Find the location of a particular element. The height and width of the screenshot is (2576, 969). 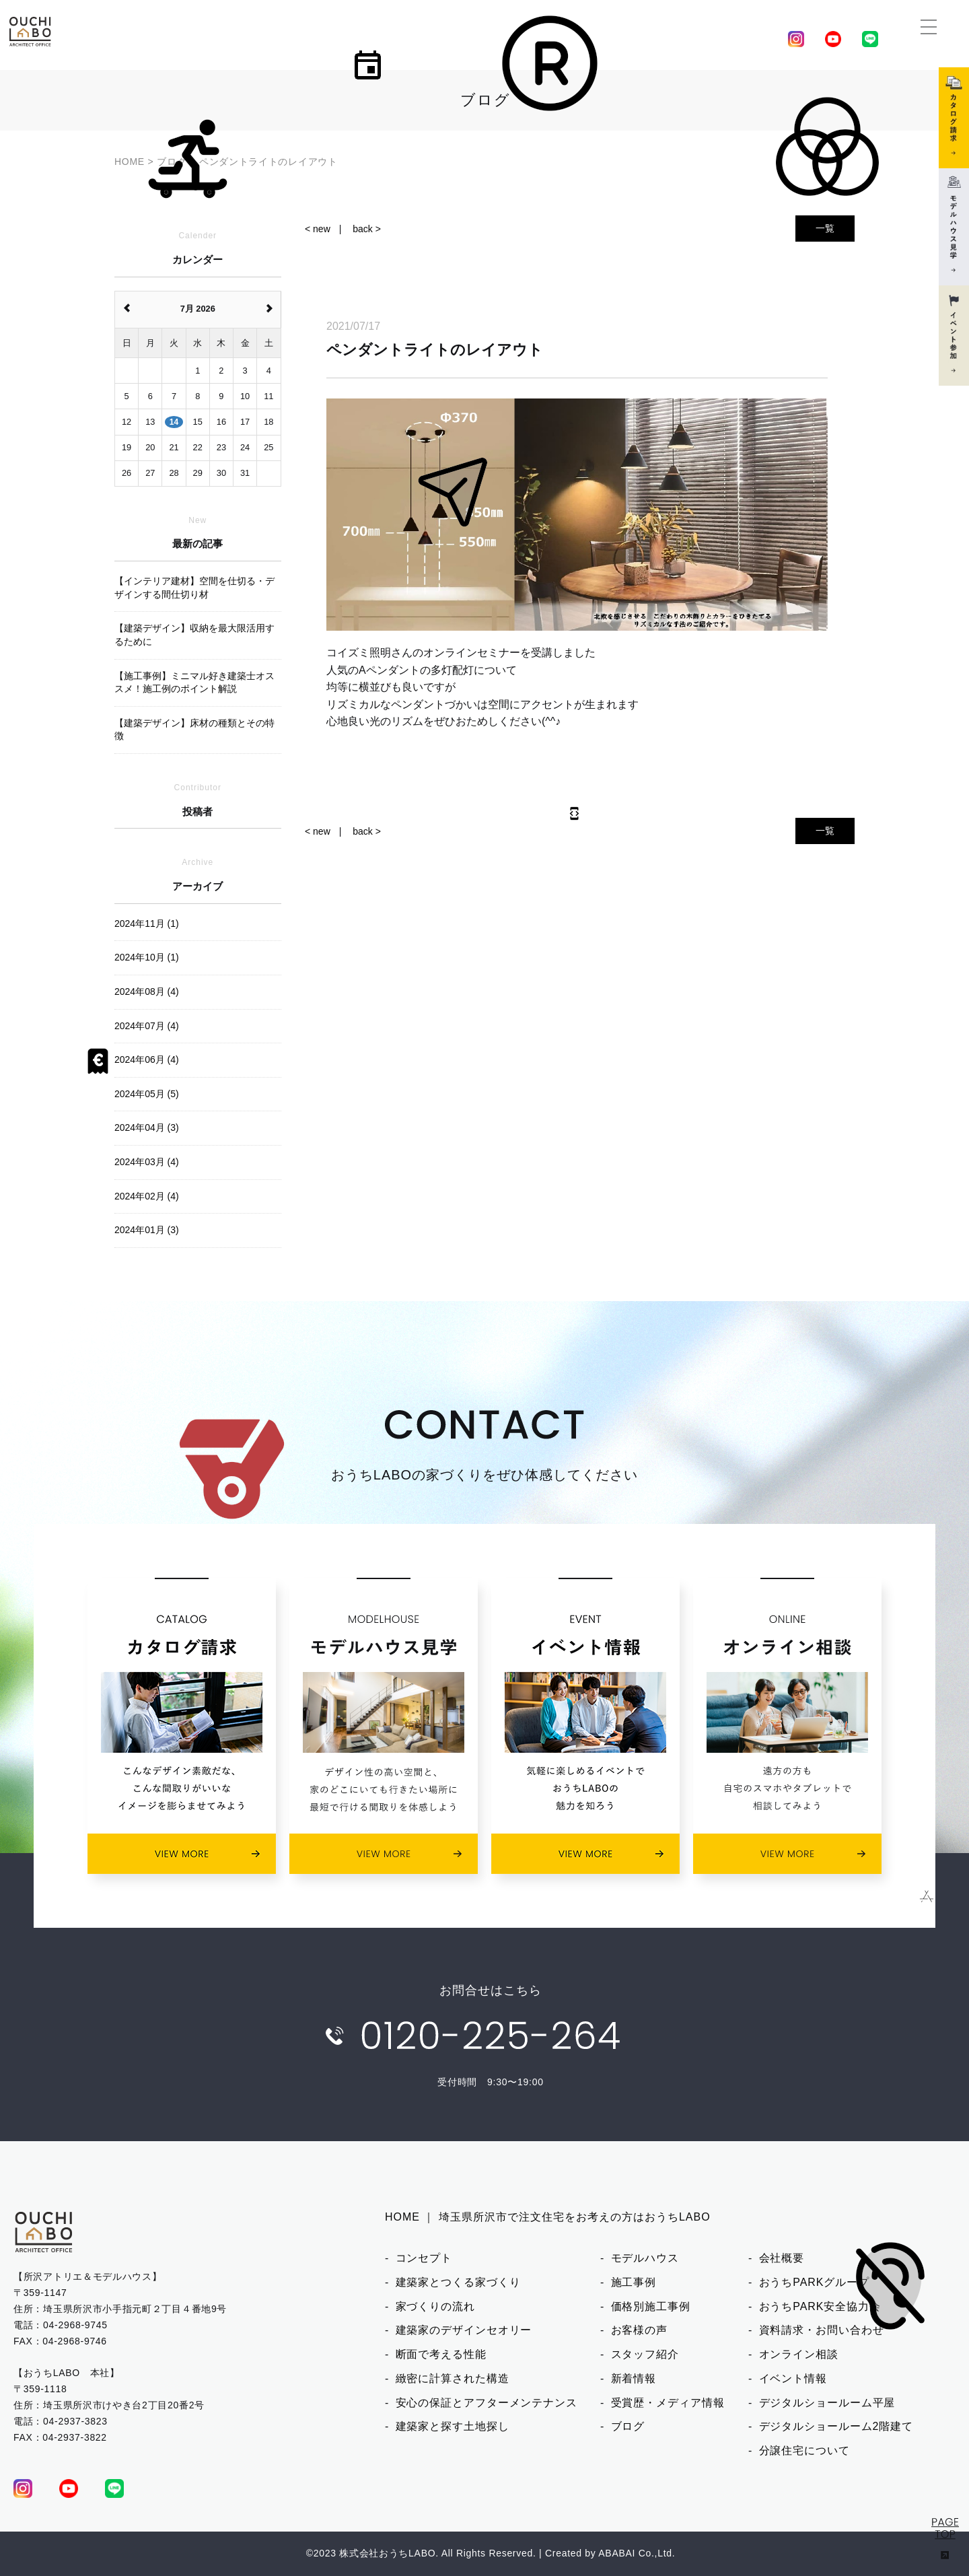

add a calendar event is located at coordinates (367, 66).